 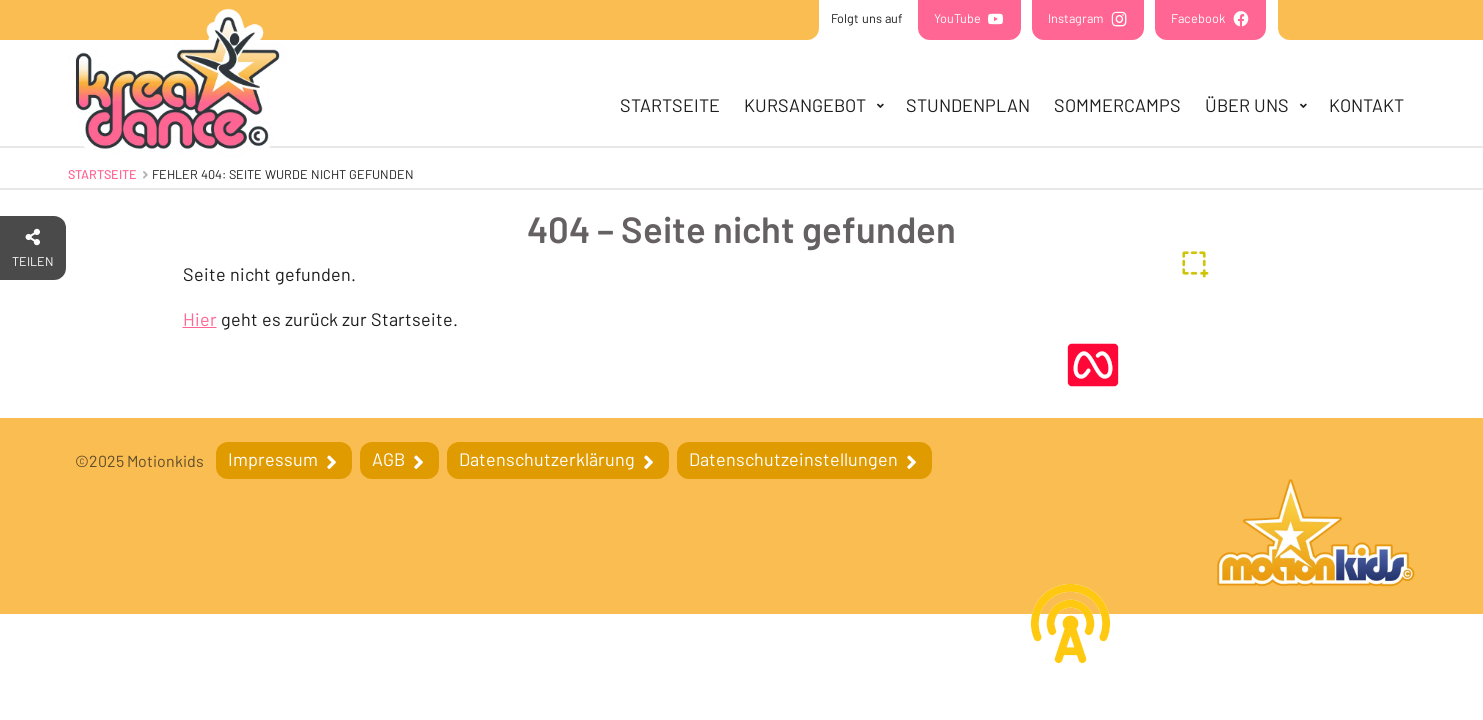 What do you see at coordinates (1093, 365) in the screenshot?
I see `meta company logo` at bounding box center [1093, 365].